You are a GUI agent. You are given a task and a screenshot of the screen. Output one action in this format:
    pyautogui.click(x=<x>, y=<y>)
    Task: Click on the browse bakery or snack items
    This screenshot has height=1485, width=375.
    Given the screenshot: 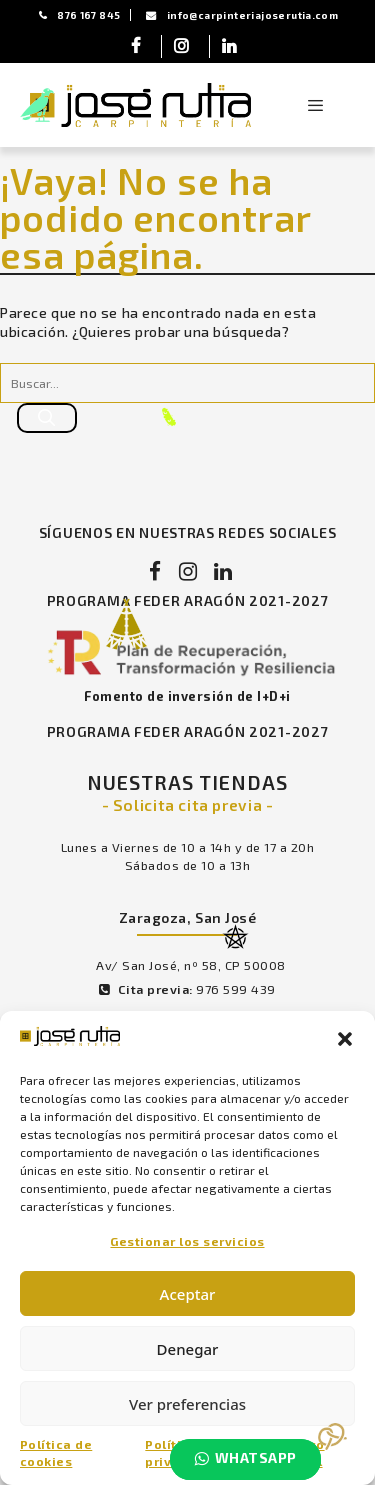 What is the action you would take?
    pyautogui.click(x=332, y=1436)
    